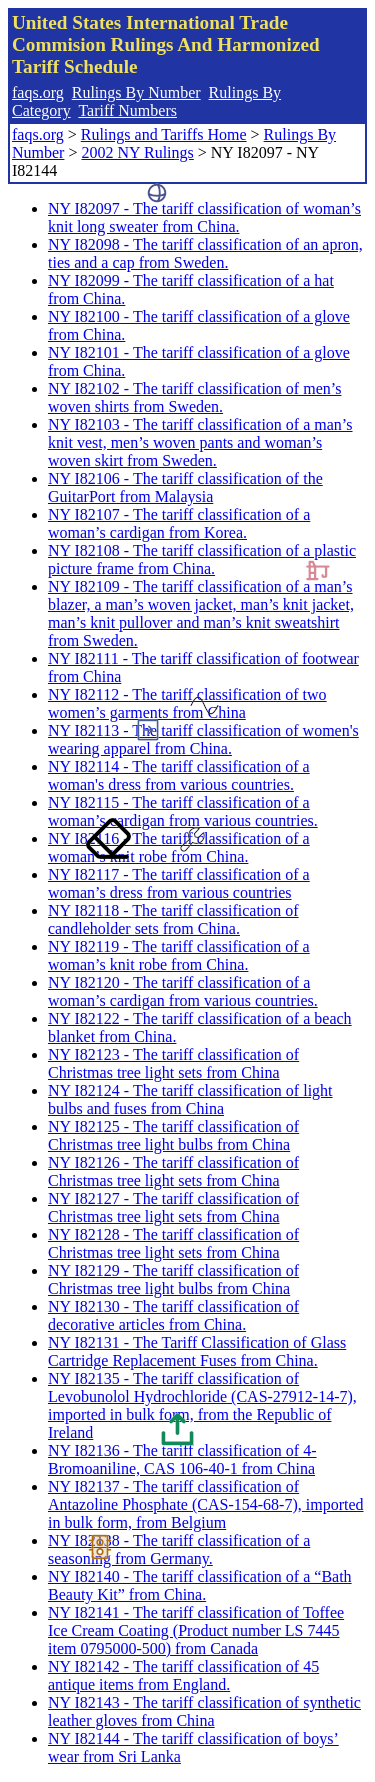 The height and width of the screenshot is (1782, 375). Describe the element at coordinates (100, 1547) in the screenshot. I see `traffic or signal status indicator` at that location.